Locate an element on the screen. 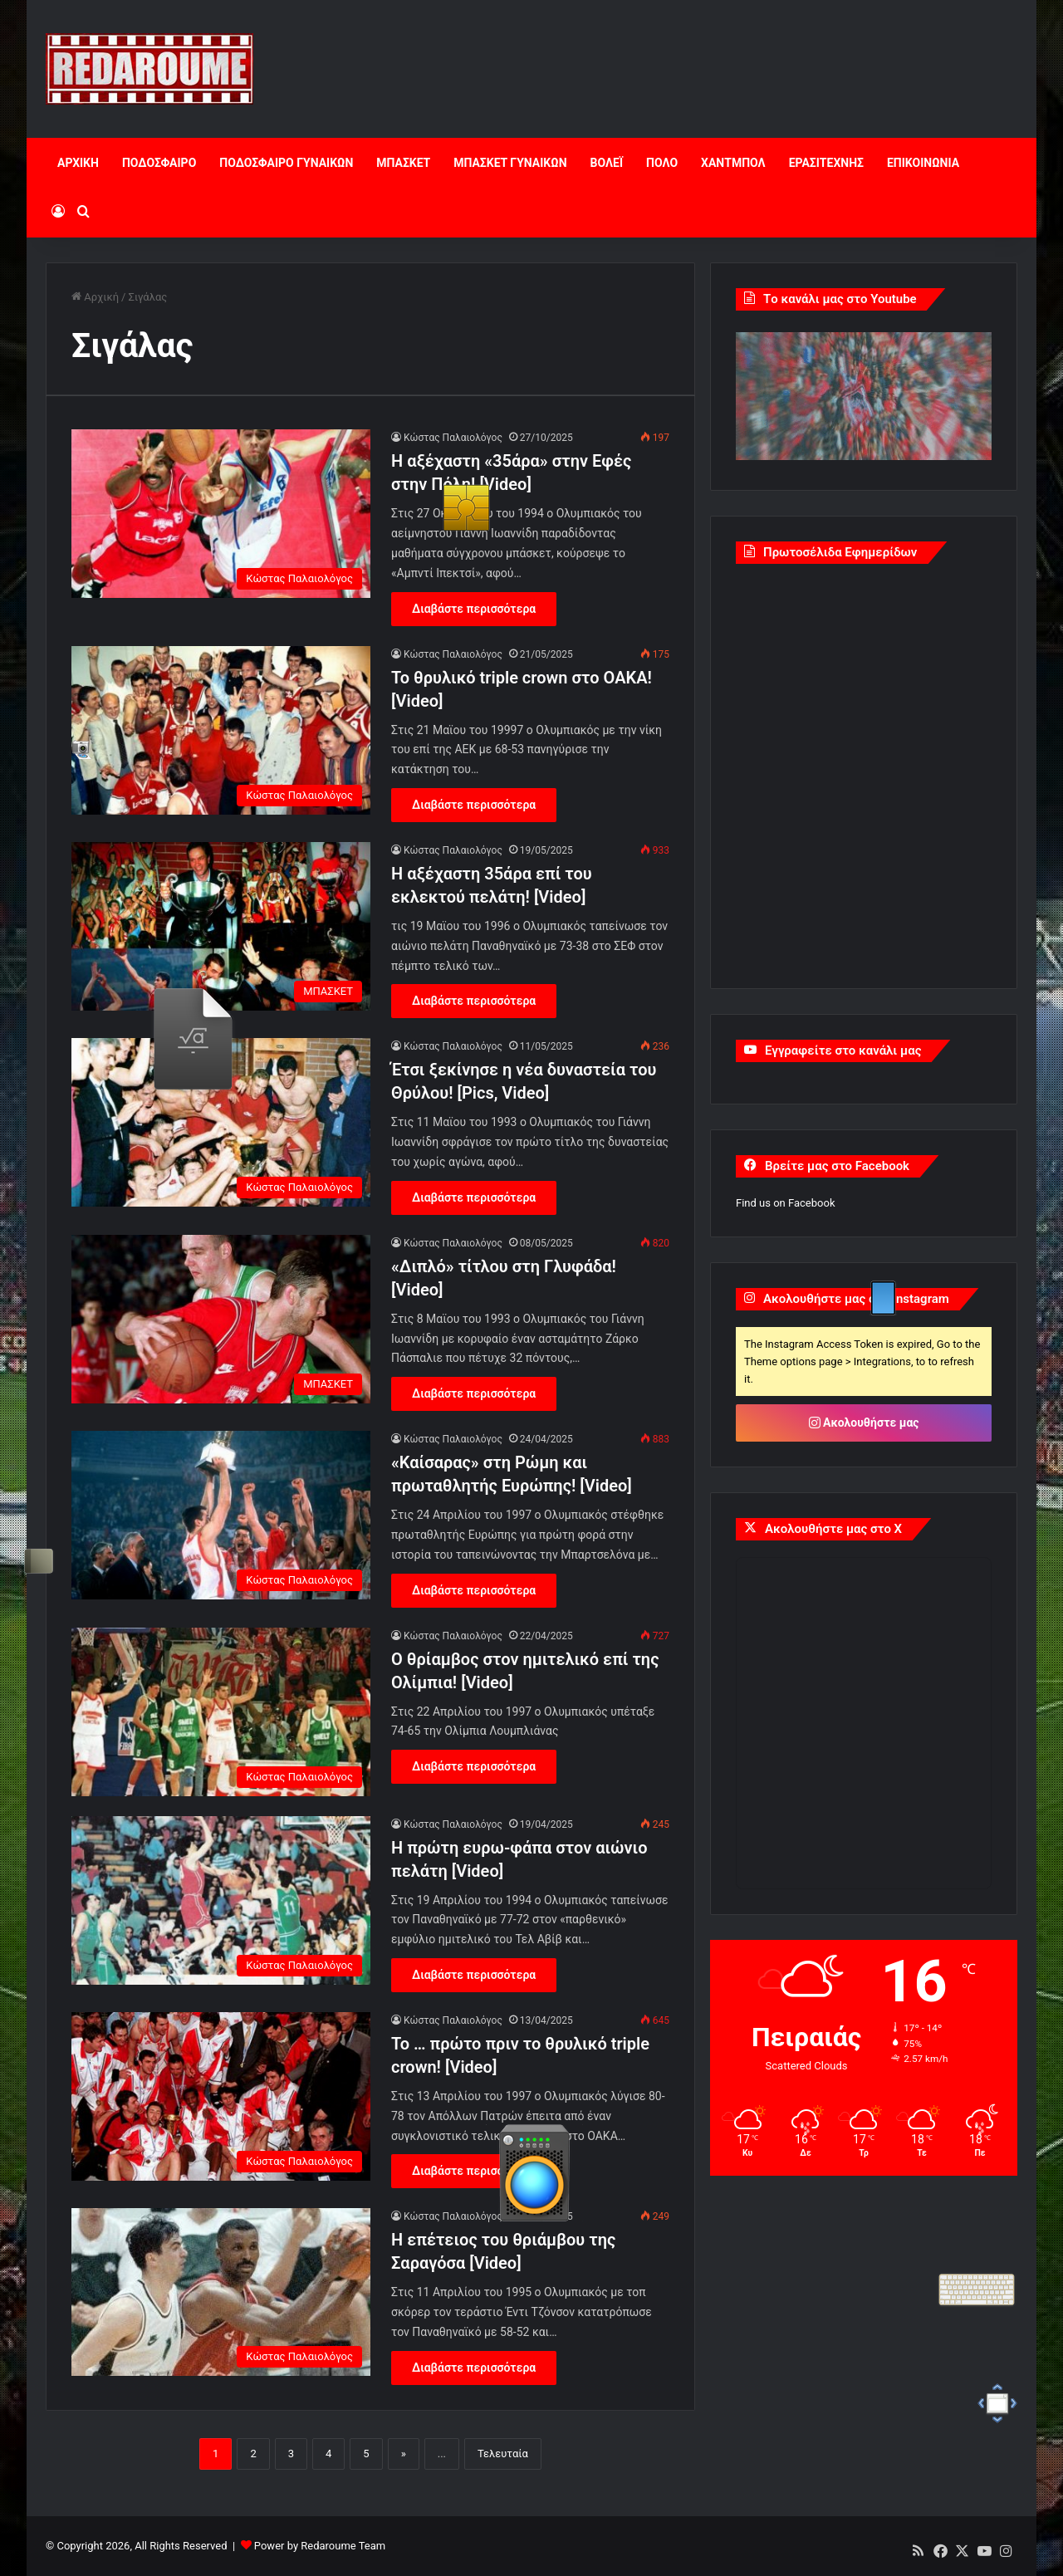 The width and height of the screenshot is (1063, 2576). connect a bluetooth keyboard is located at coordinates (977, 2290).